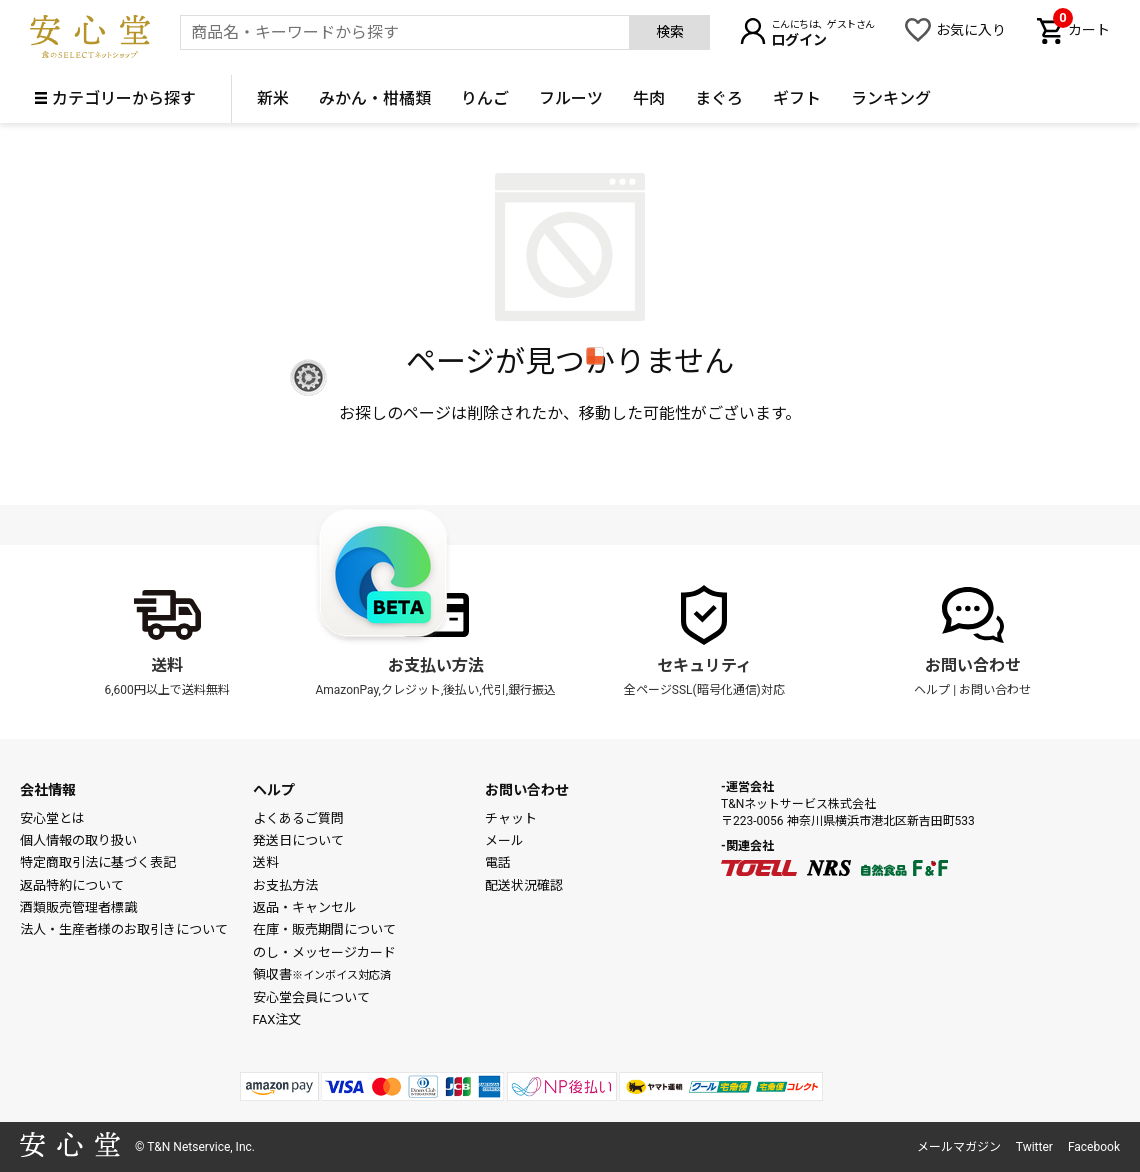 The width and height of the screenshot is (1140, 1172). Describe the element at coordinates (308, 377) in the screenshot. I see `view or edit document properties` at that location.